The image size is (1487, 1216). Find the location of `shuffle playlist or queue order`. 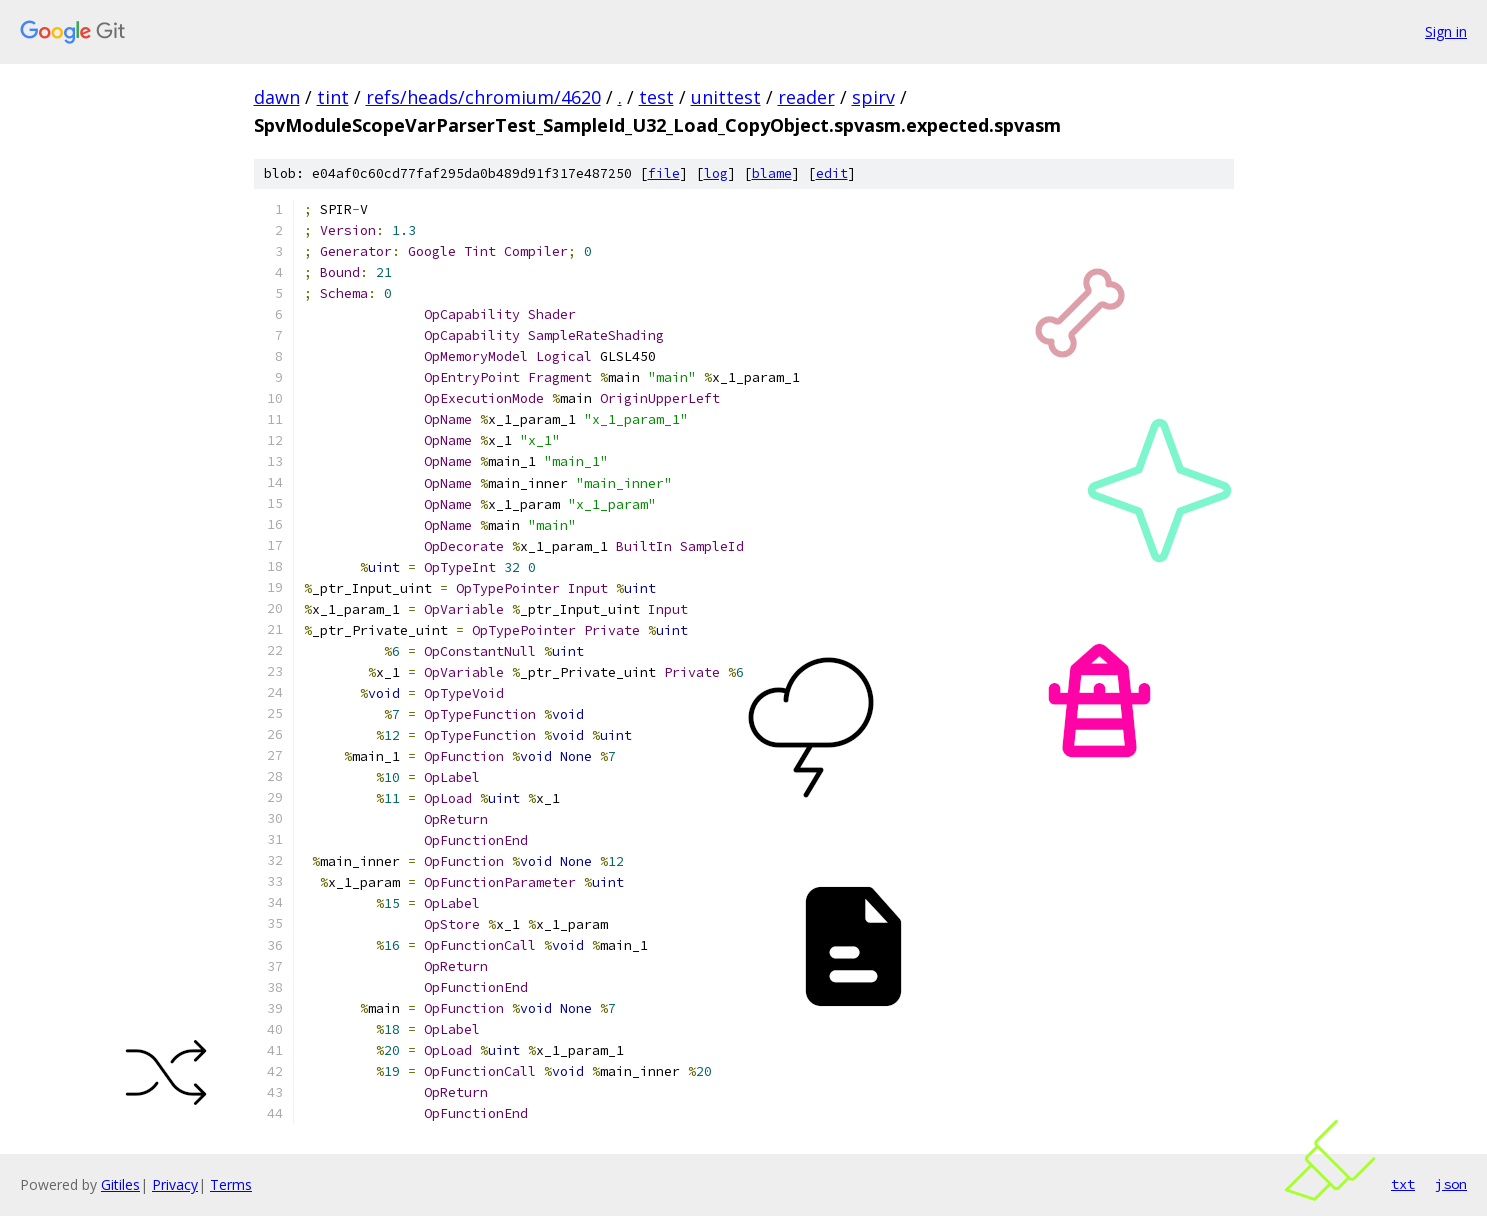

shuffle playlist or queue order is located at coordinates (164, 1072).